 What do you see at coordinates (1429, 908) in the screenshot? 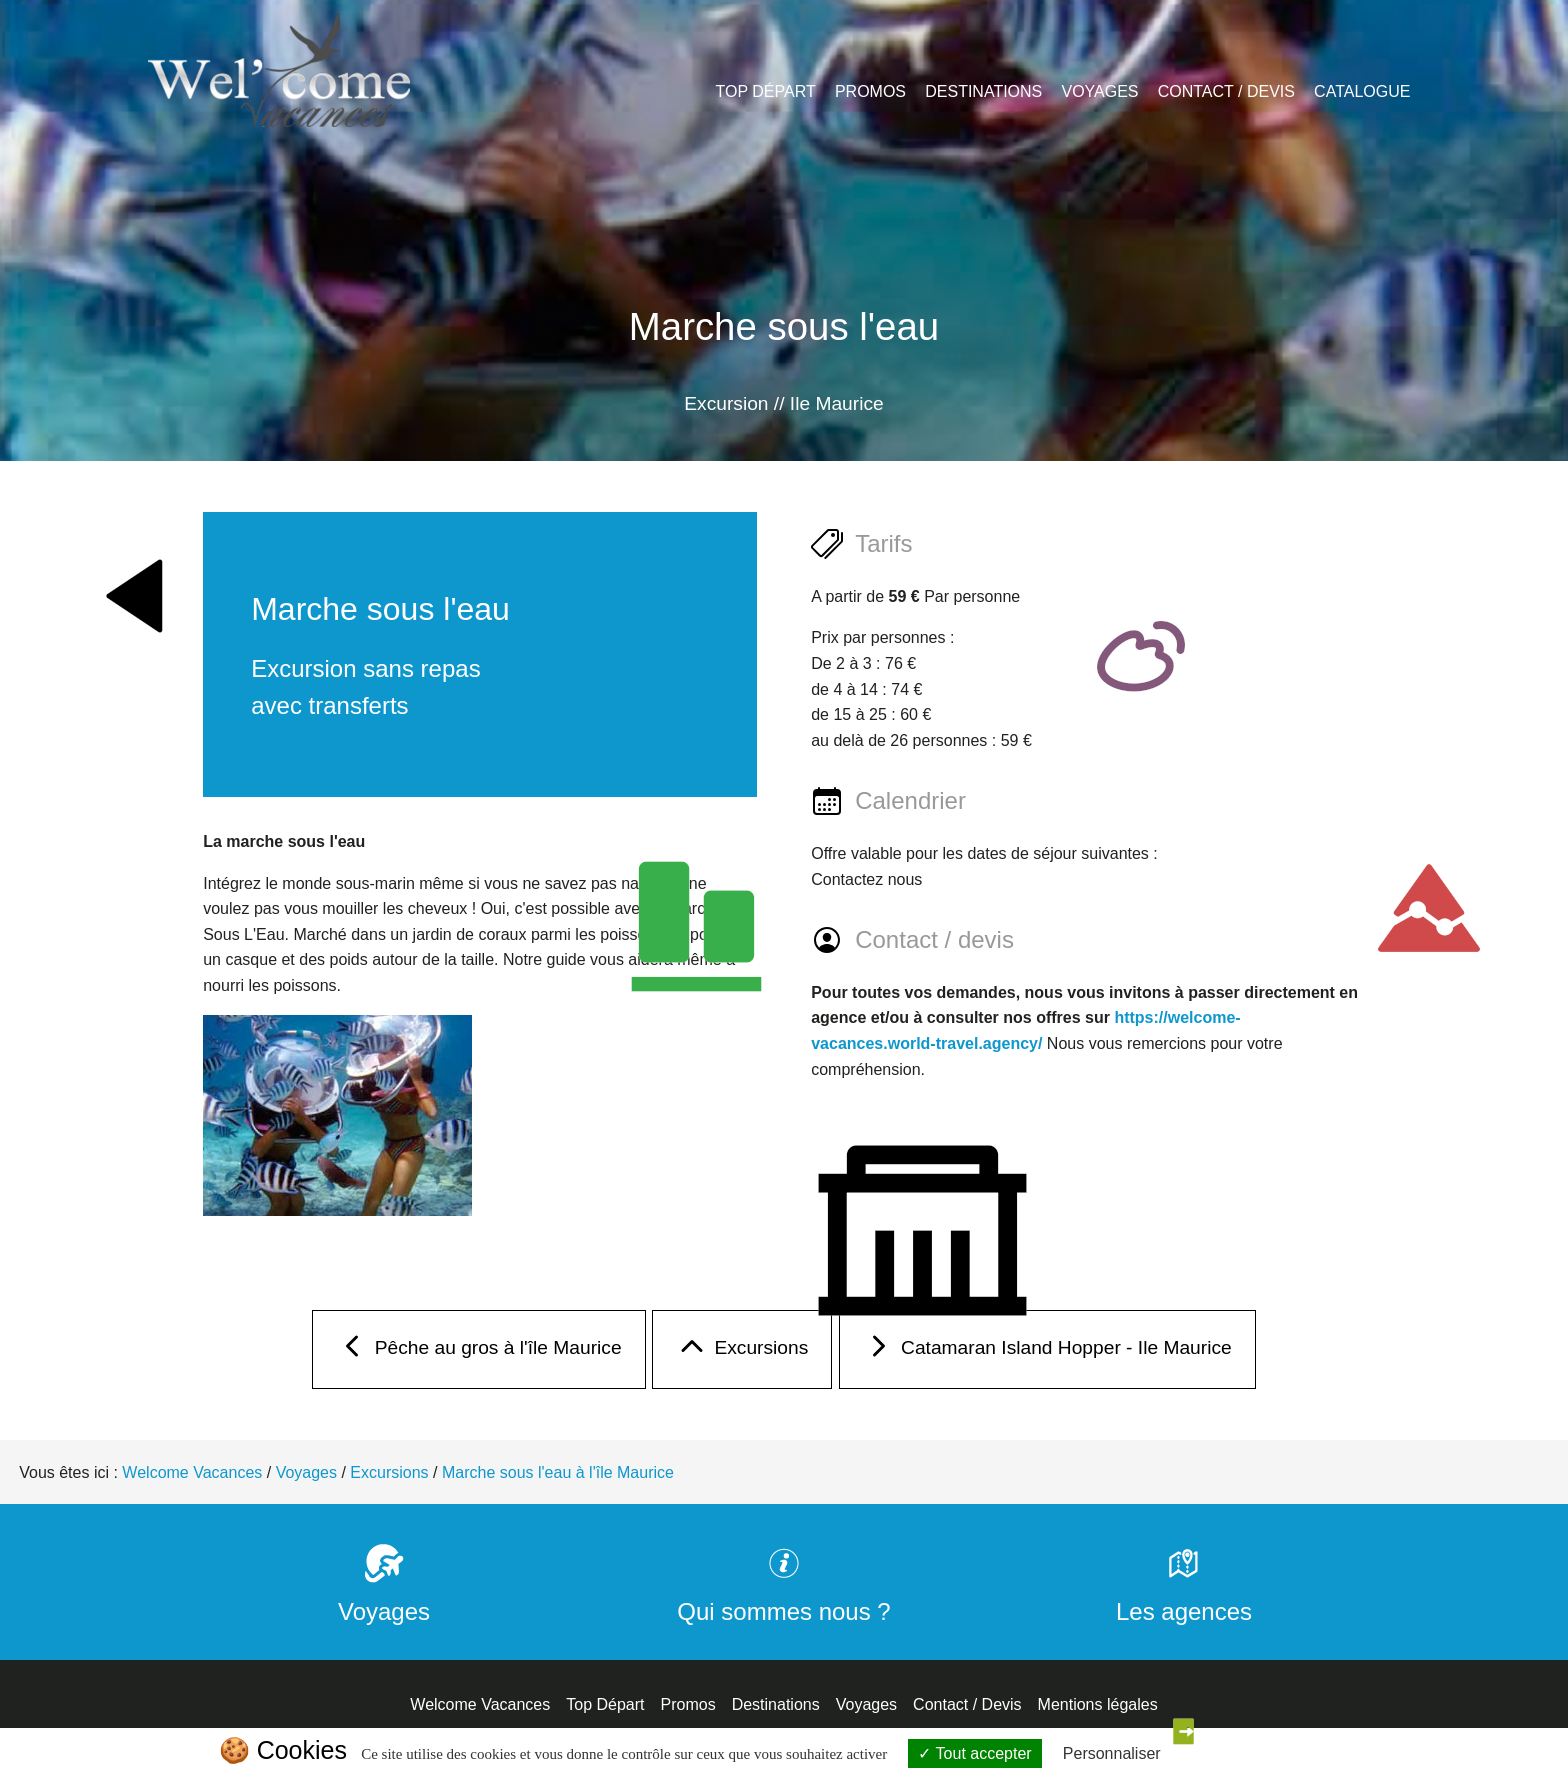
I see `Pine Script programming language logo` at bounding box center [1429, 908].